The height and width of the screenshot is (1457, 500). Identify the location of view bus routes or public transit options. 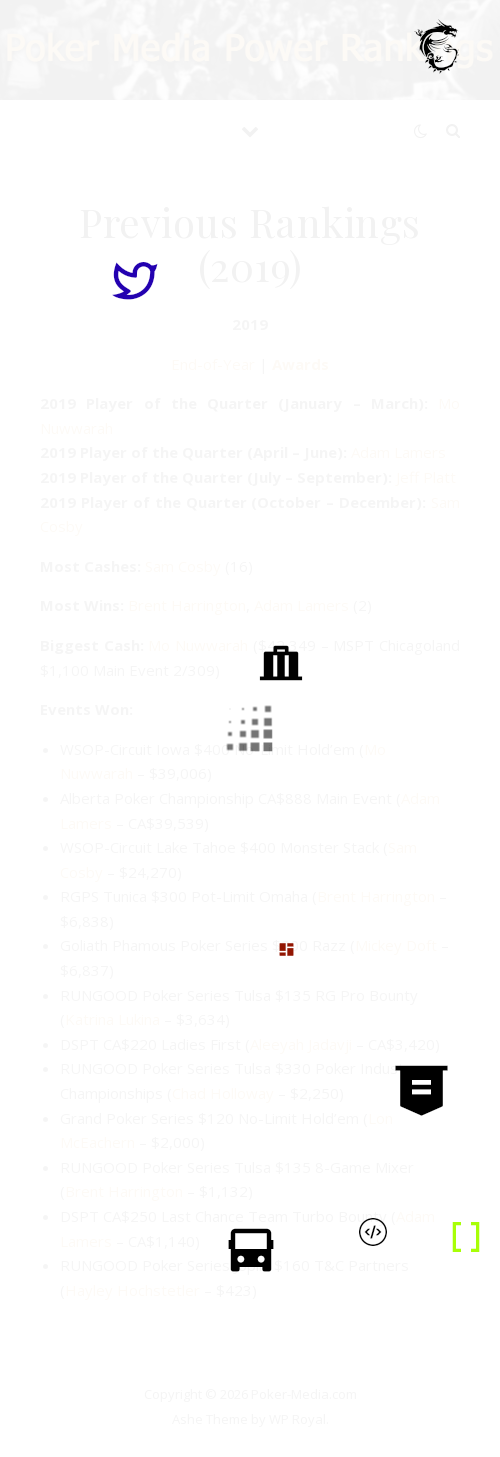
(251, 1249).